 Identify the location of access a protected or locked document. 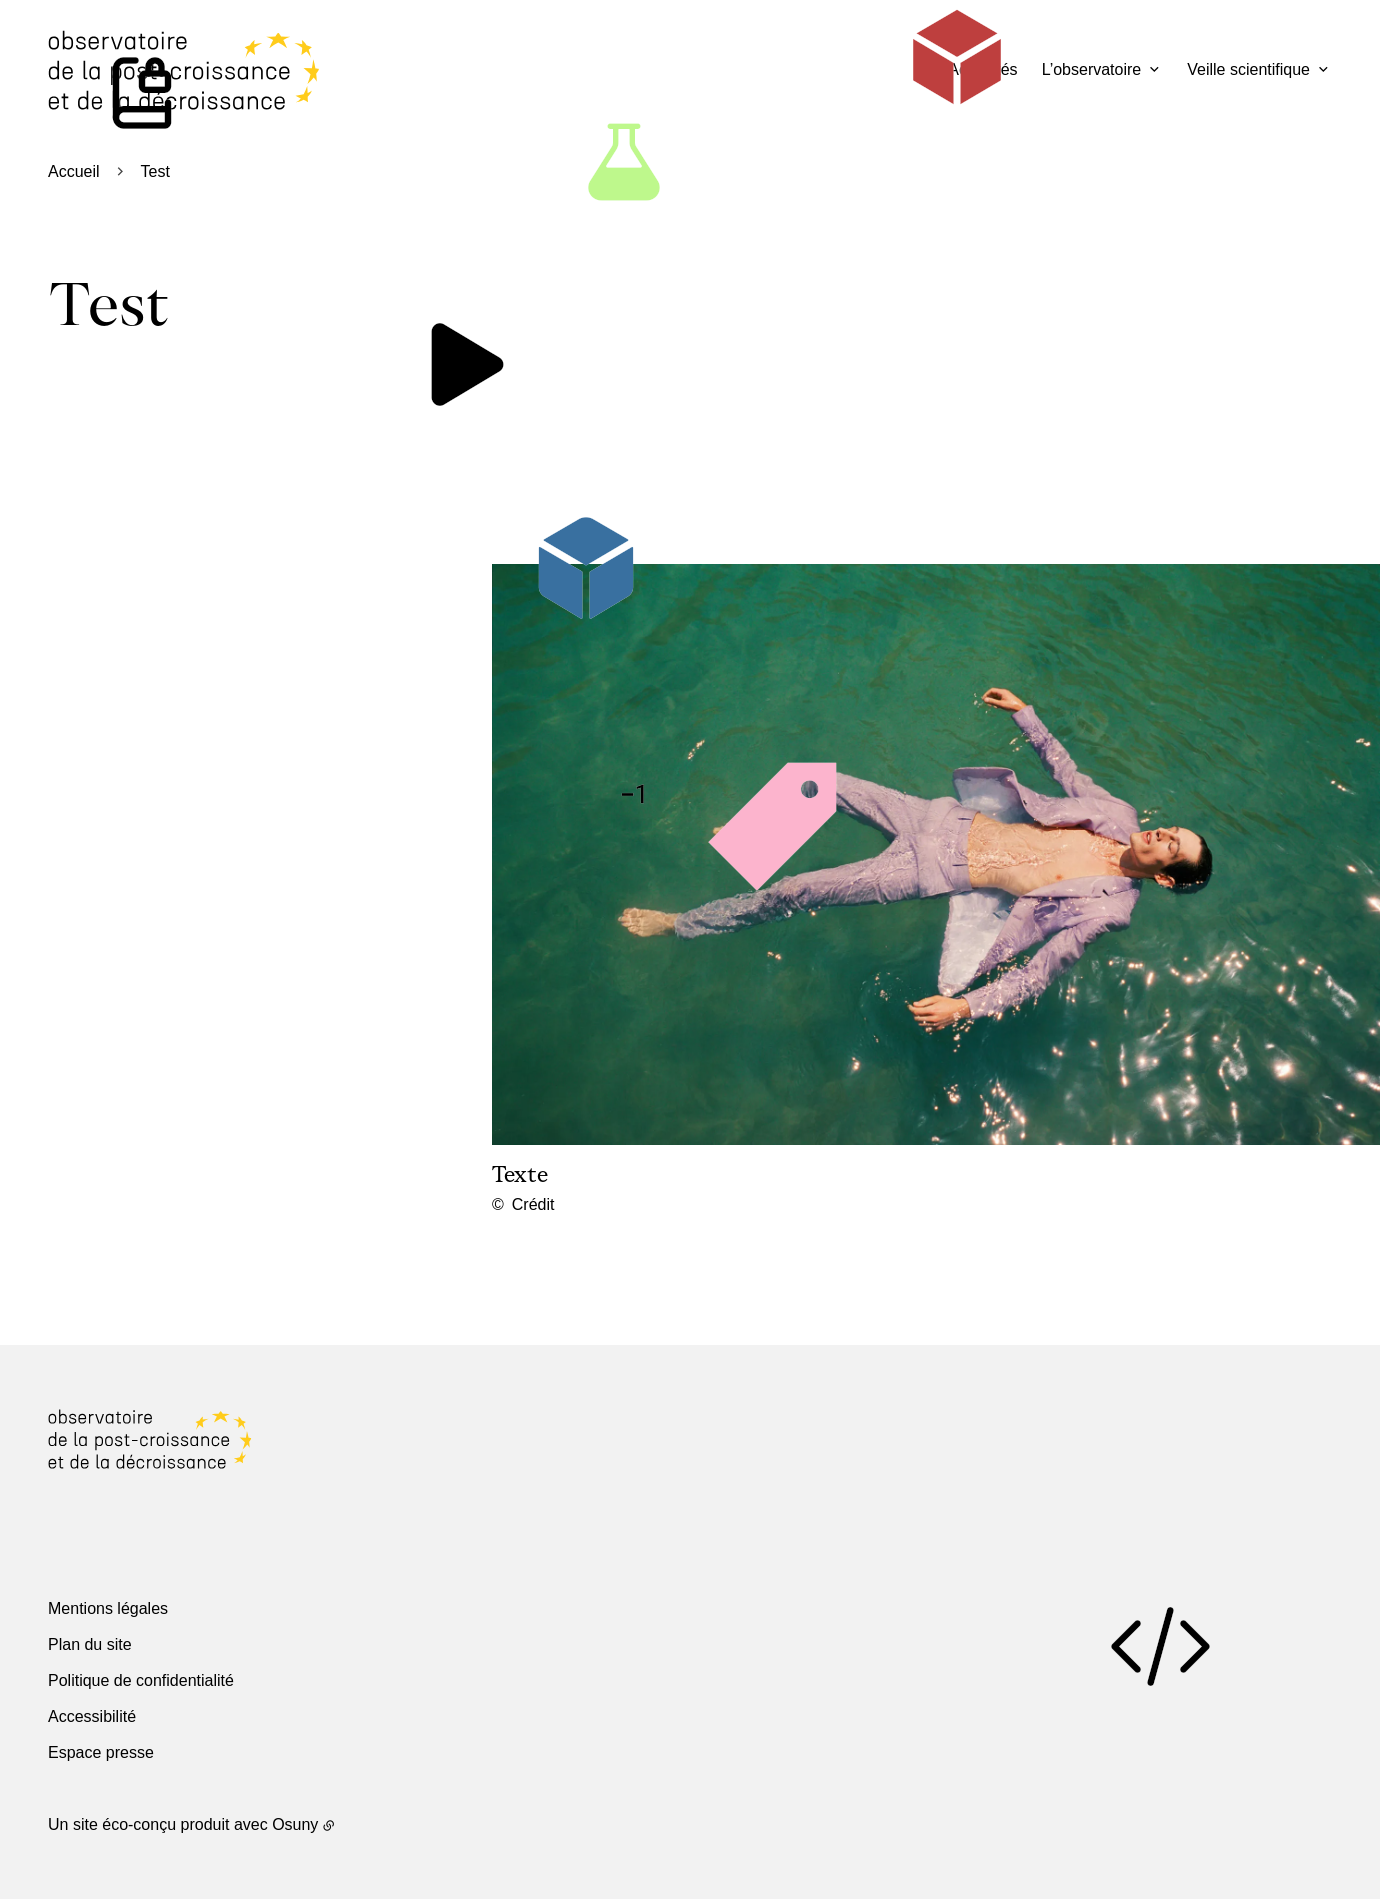
(142, 93).